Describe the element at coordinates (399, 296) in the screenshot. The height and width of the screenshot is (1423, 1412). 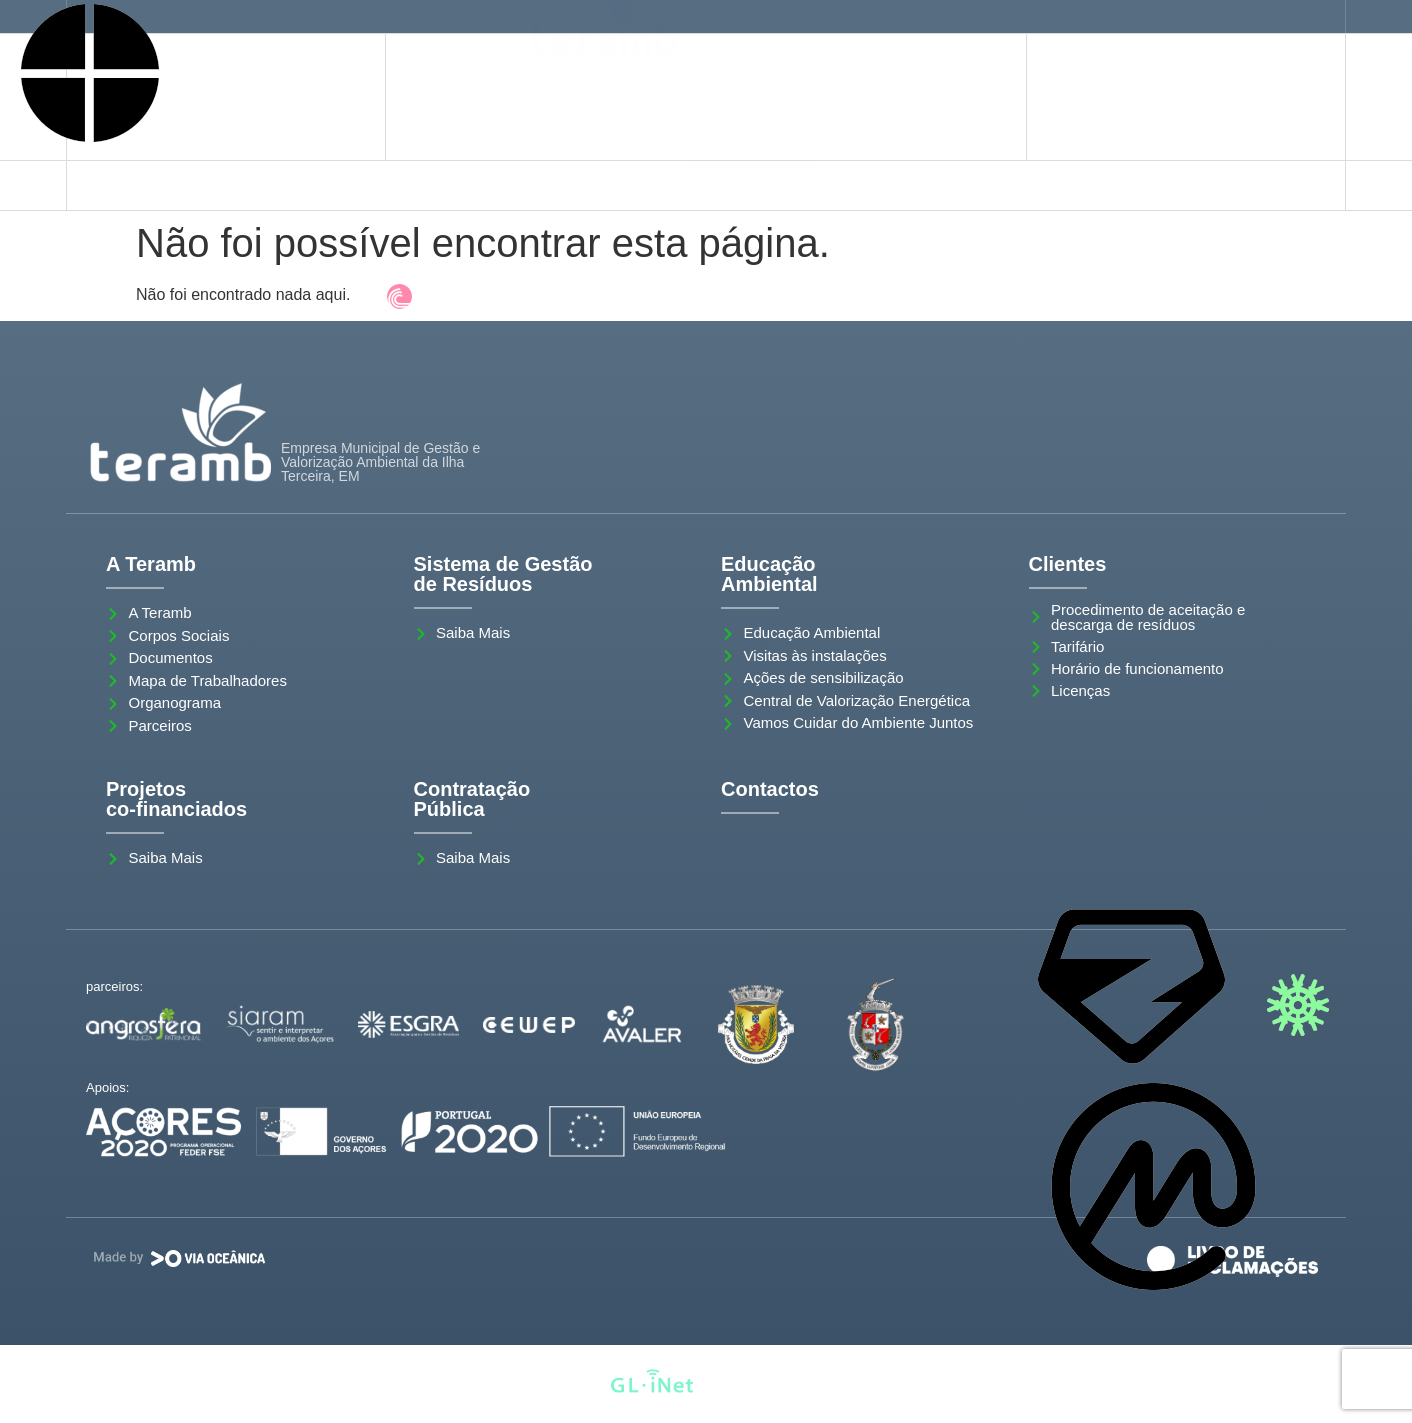
I see `open BitTorrent application` at that location.